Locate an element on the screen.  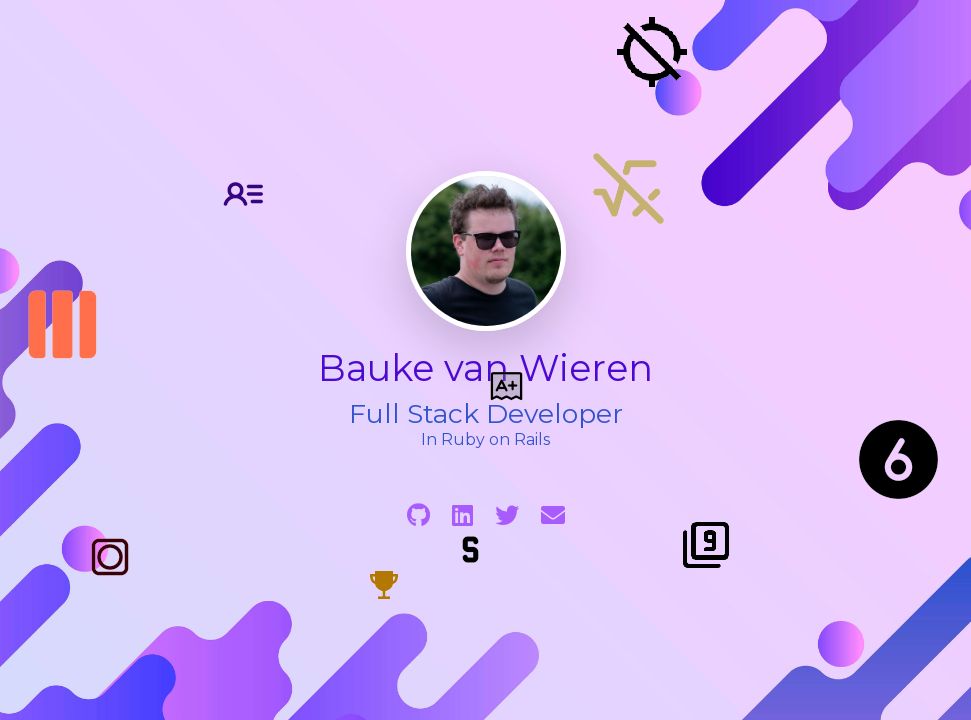
disable math mode or calculations is located at coordinates (628, 188).